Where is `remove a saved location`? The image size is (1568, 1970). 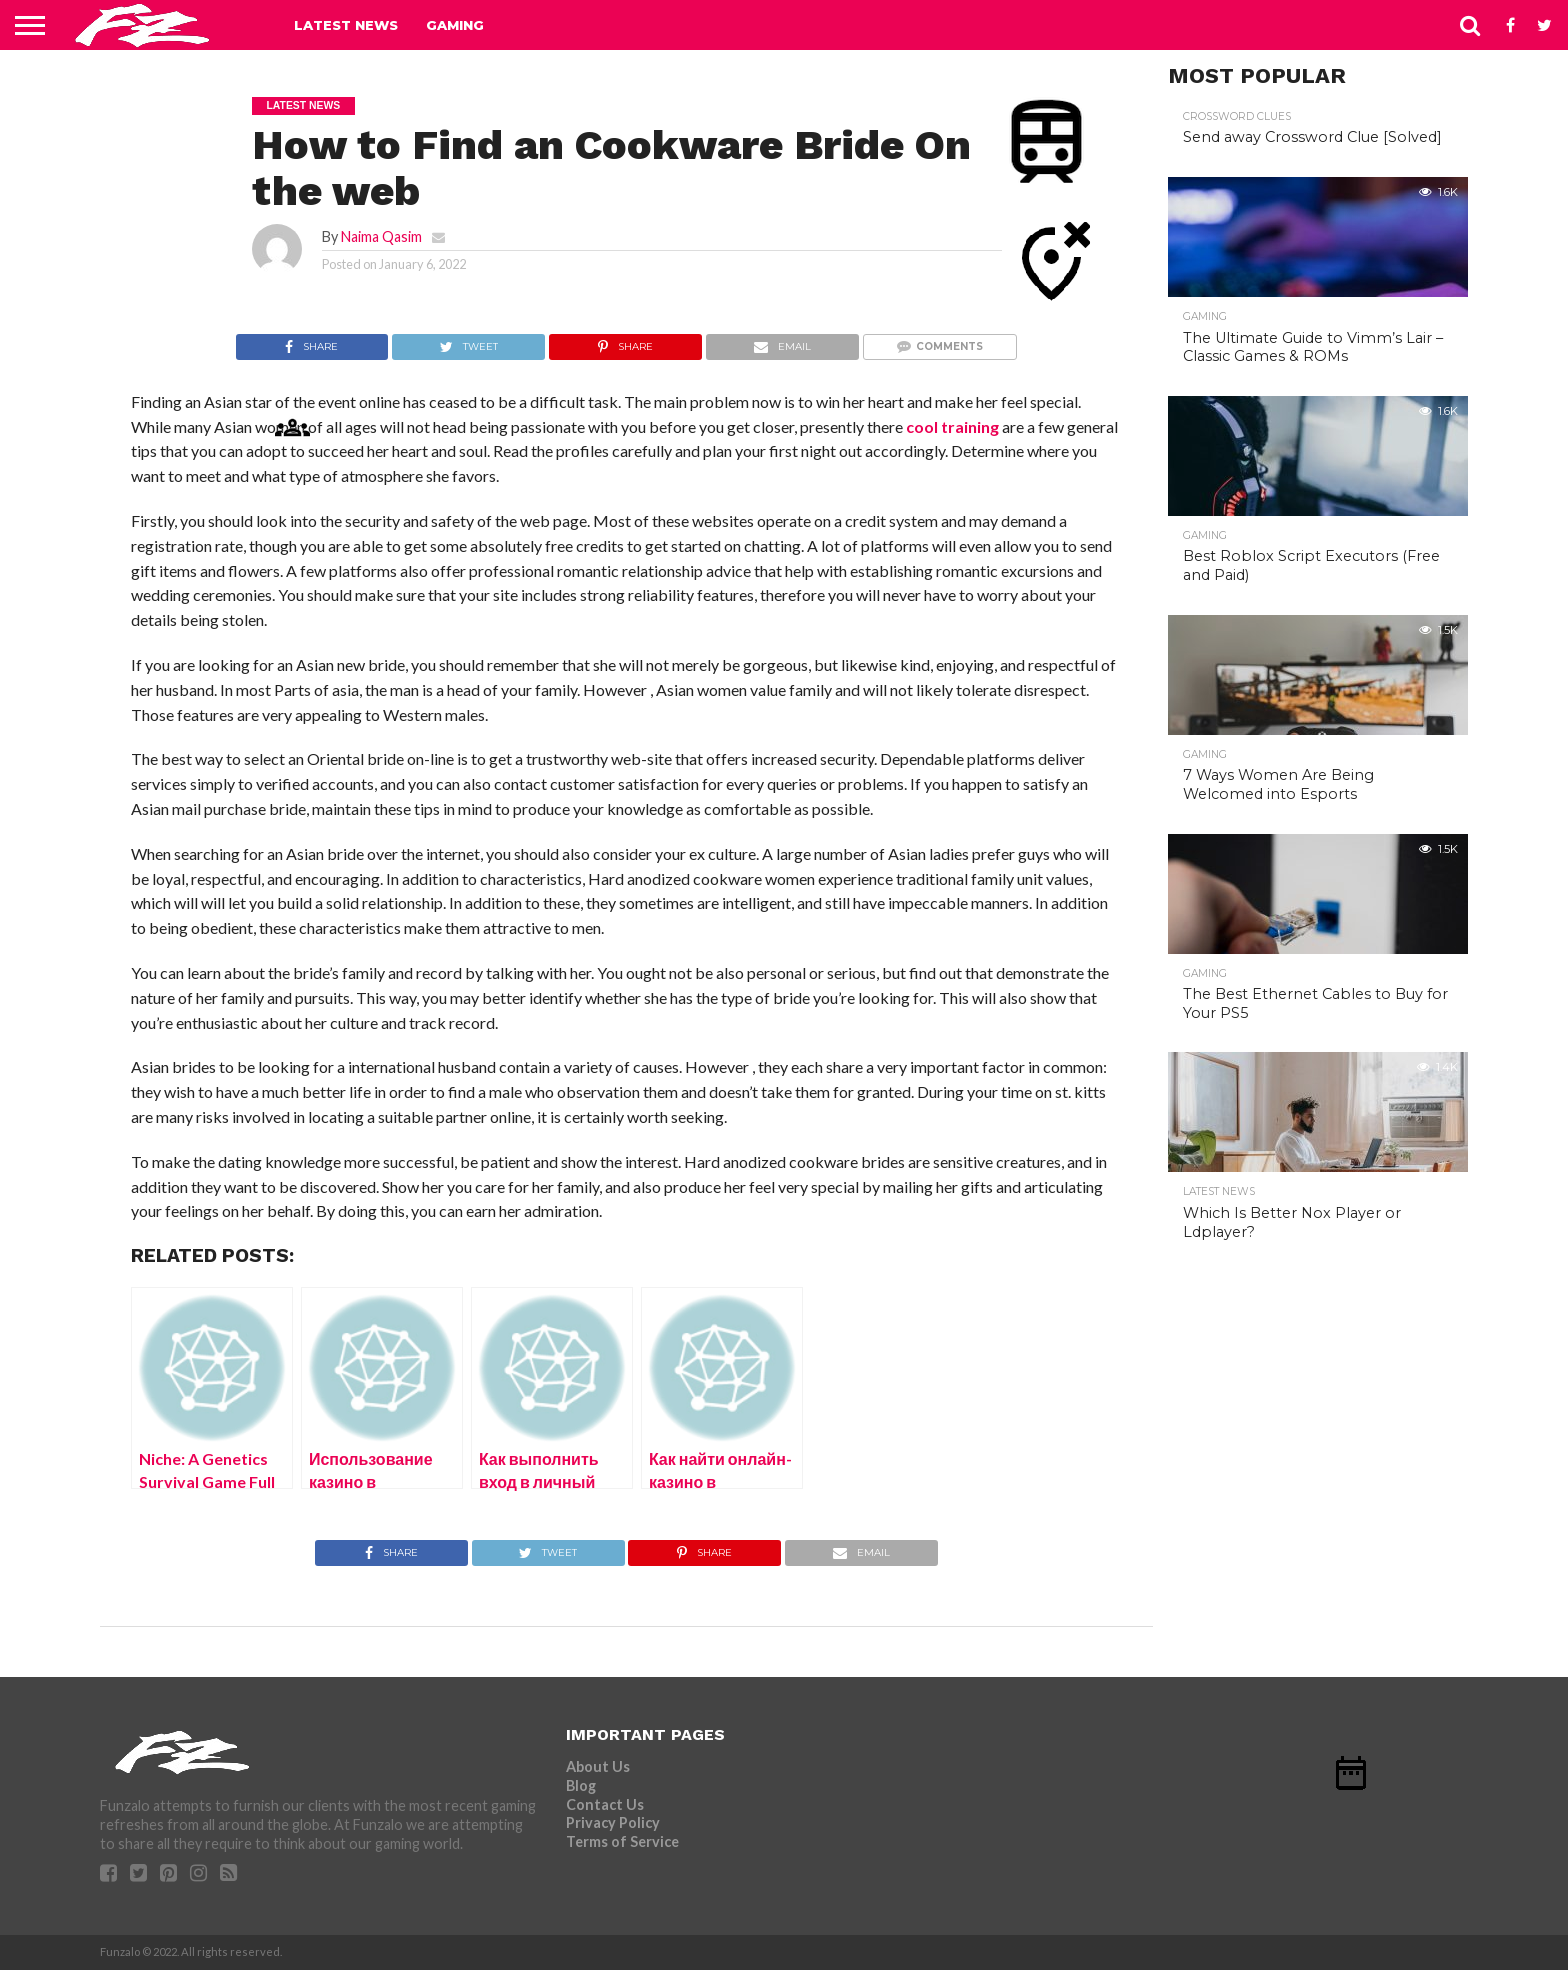 remove a saved location is located at coordinates (1051, 260).